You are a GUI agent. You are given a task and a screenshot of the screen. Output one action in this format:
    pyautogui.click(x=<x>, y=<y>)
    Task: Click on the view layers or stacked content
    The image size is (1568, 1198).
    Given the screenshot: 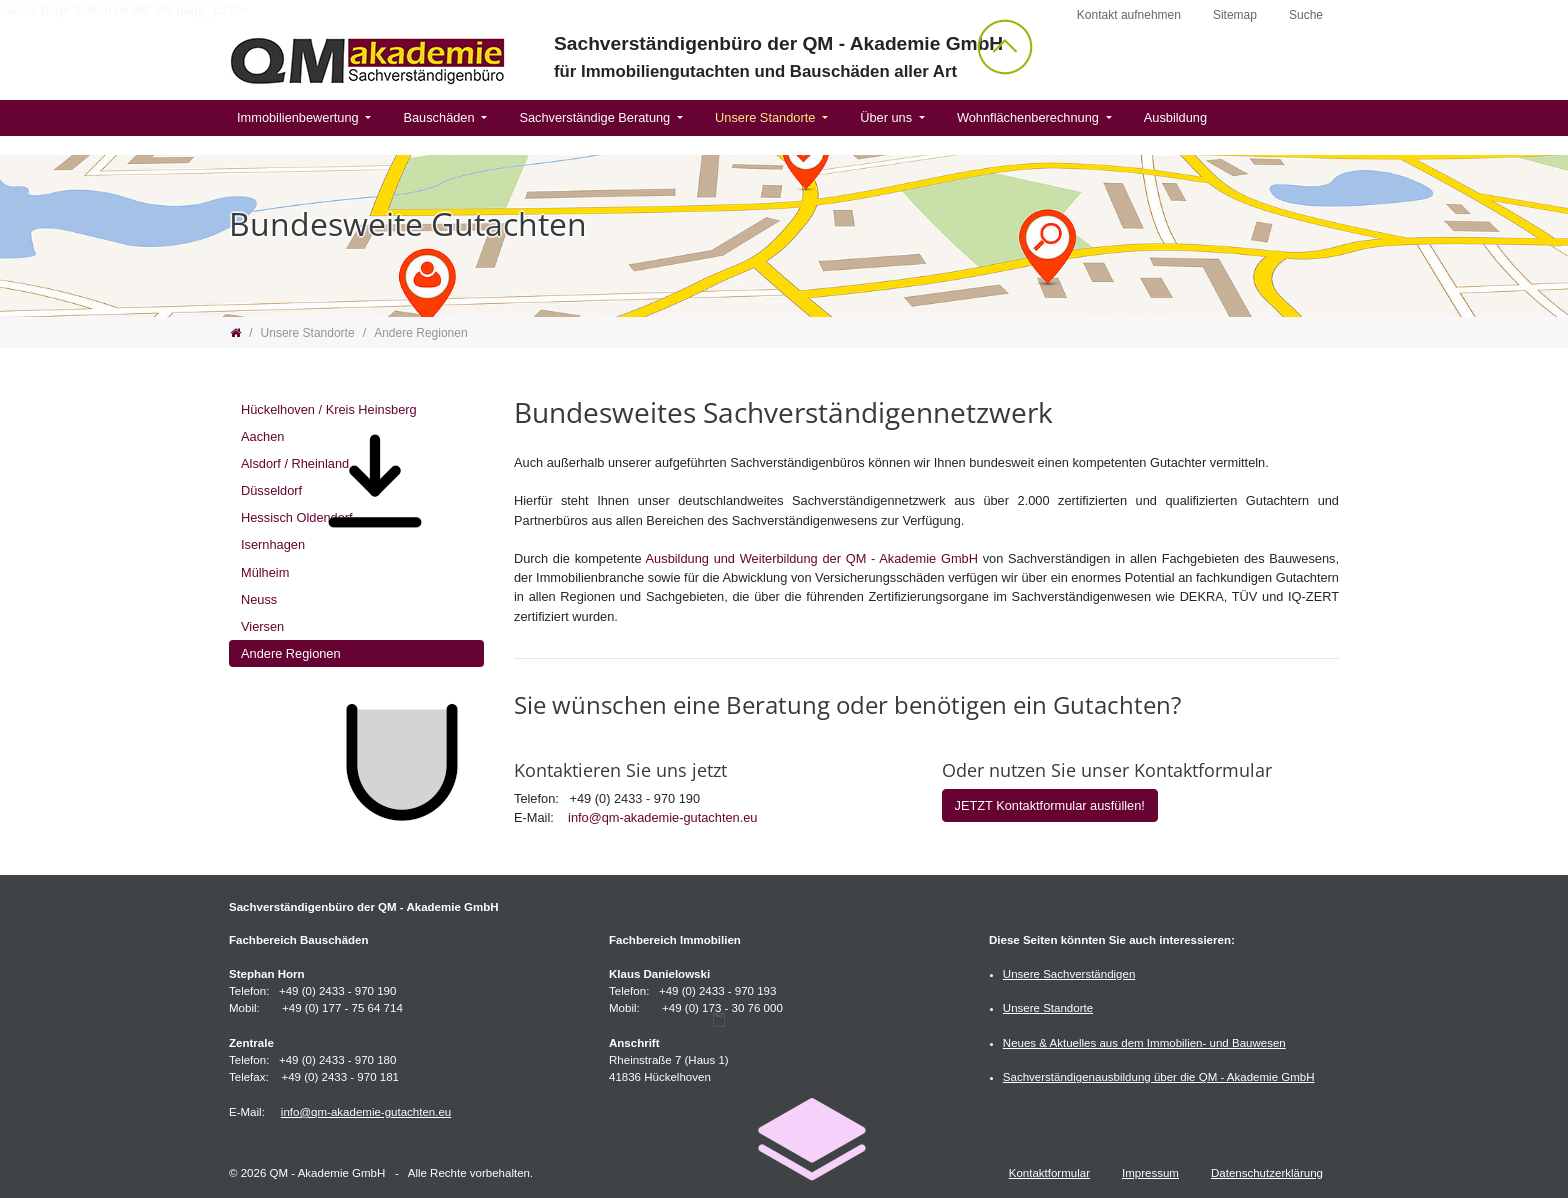 What is the action you would take?
    pyautogui.click(x=812, y=1141)
    